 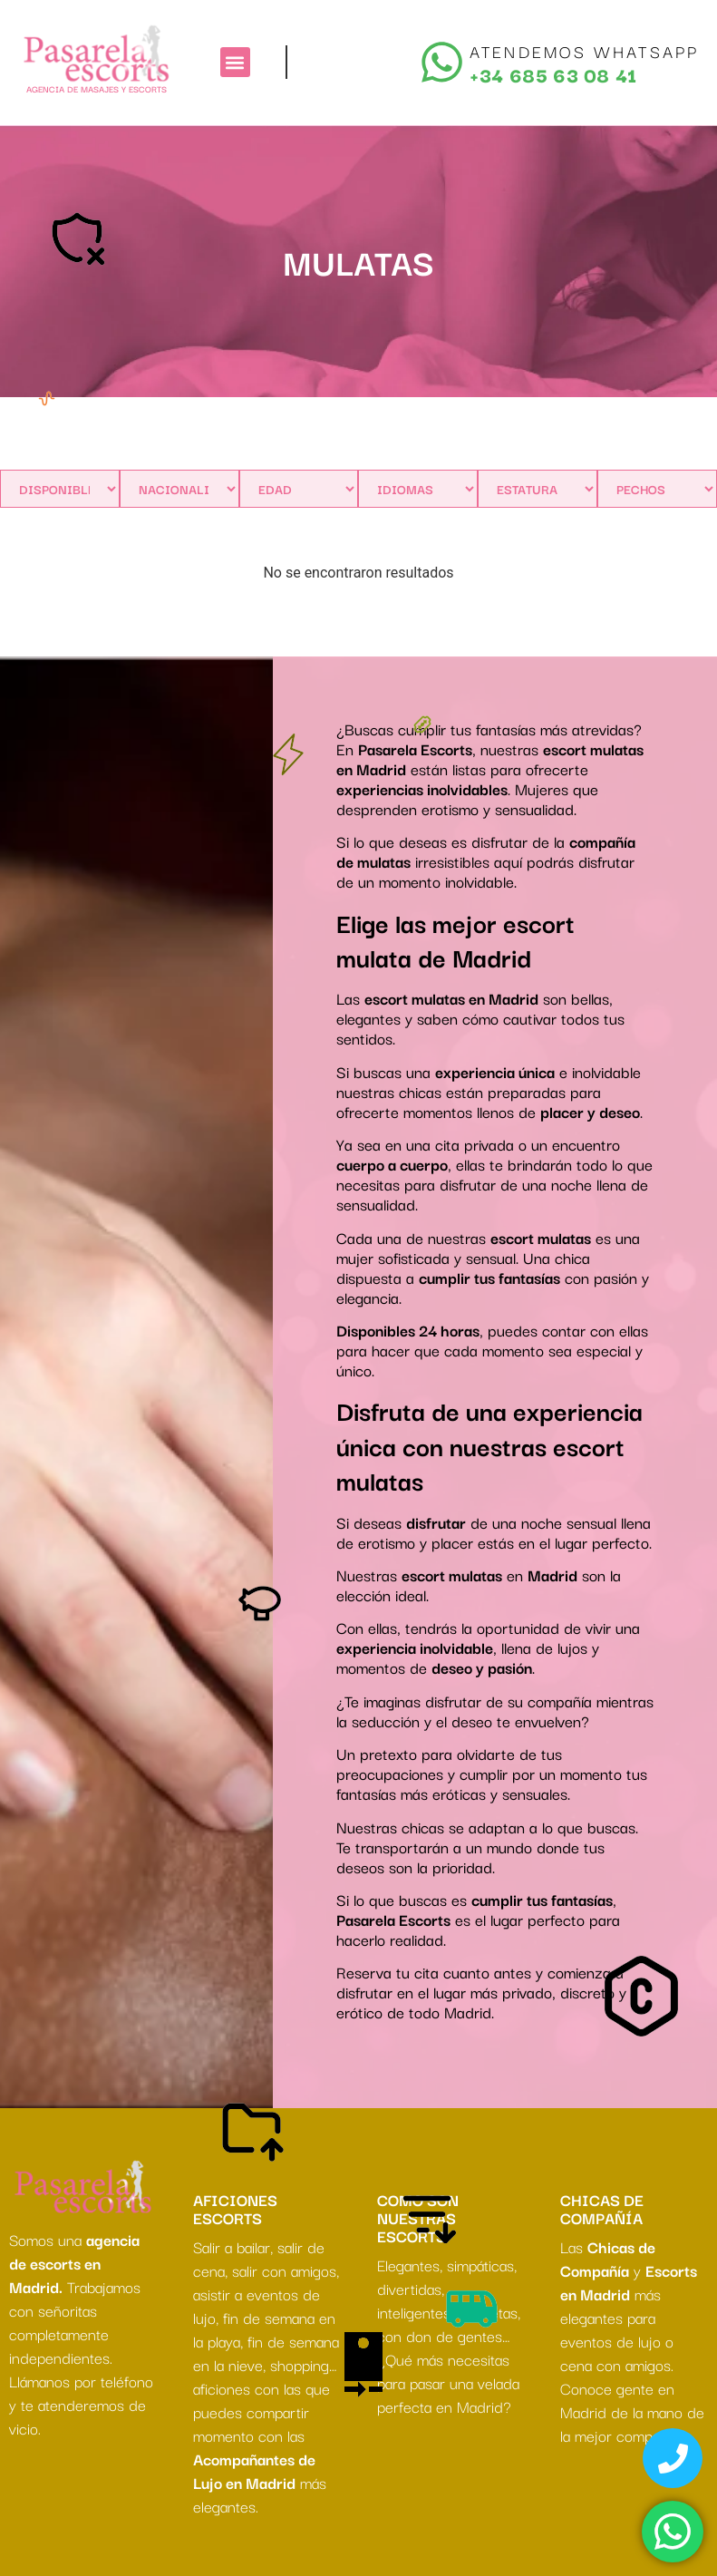 I want to click on disable security protection, so click(x=77, y=238).